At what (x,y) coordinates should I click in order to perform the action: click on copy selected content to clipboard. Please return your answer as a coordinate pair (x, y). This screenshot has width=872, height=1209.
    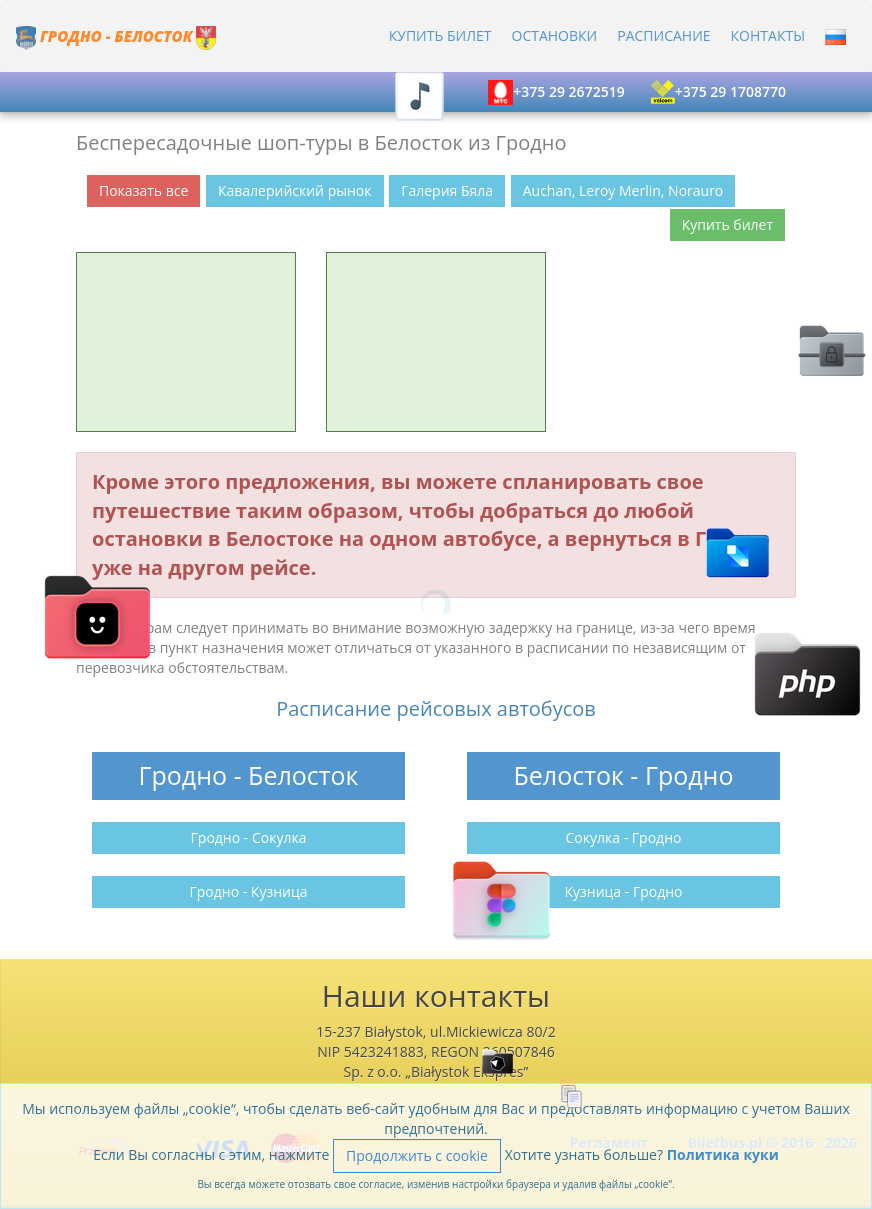
    Looking at the image, I should click on (571, 1096).